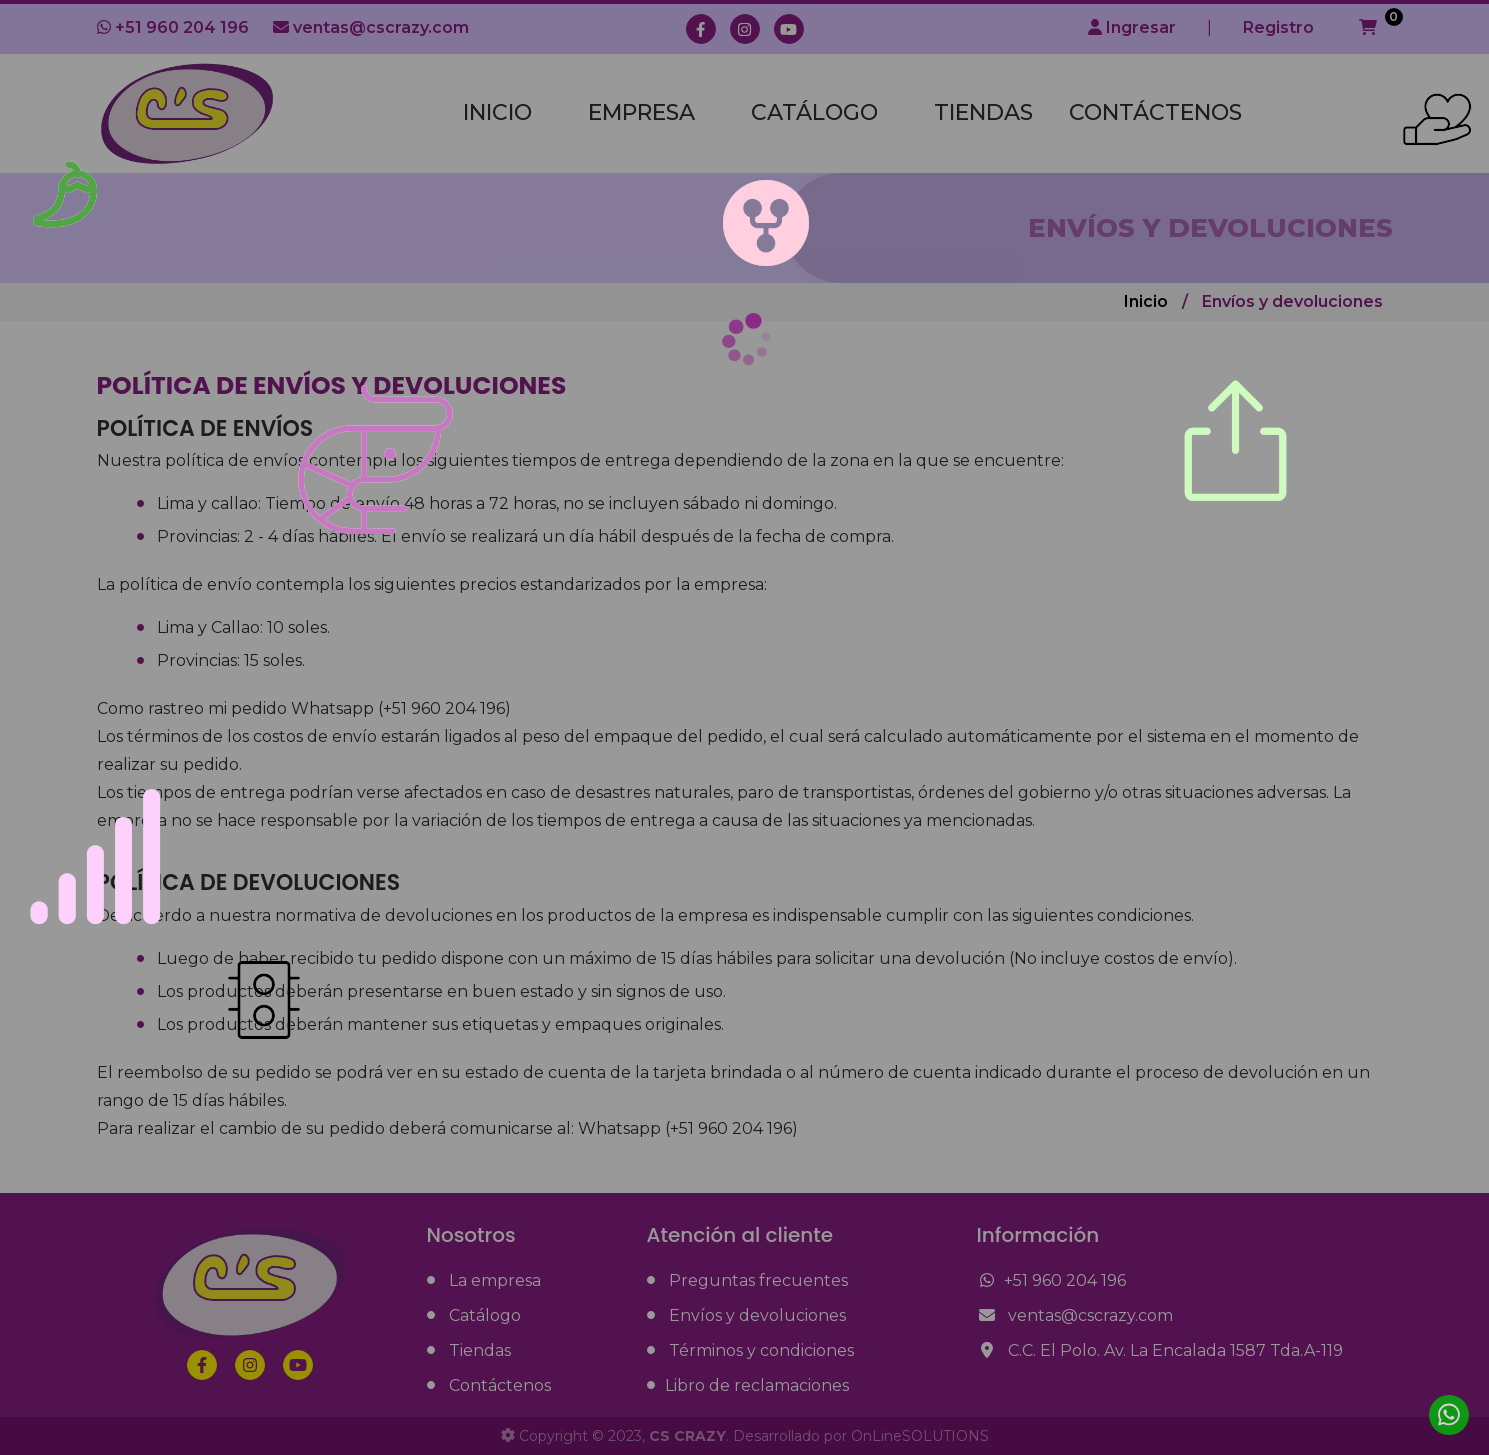 Image resolution: width=1489 pixels, height=1455 pixels. What do you see at coordinates (766, 223) in the screenshot?
I see `indicates a forked repository in your activity feed` at bounding box center [766, 223].